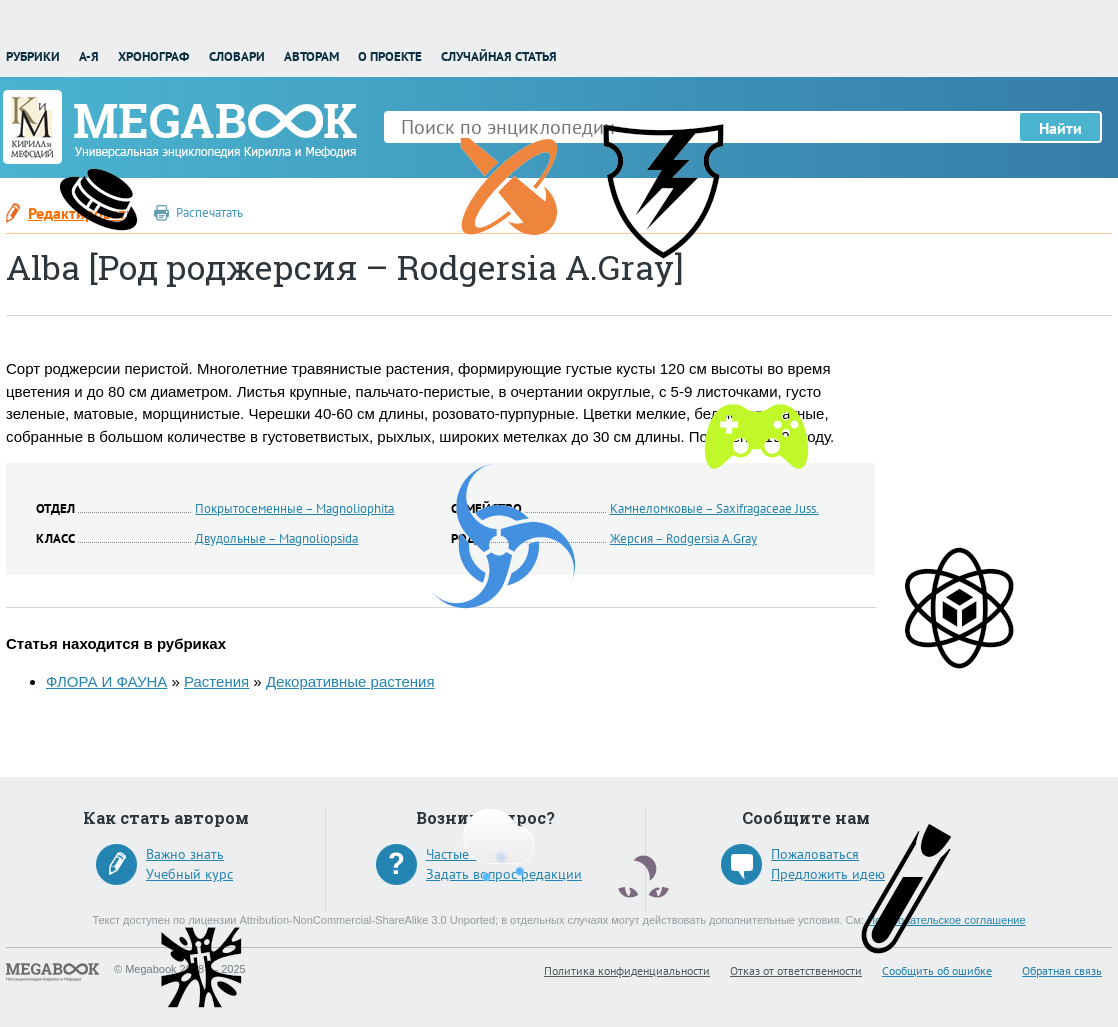 The width and height of the screenshot is (1118, 1027). What do you see at coordinates (664, 191) in the screenshot?
I see `activate electric shield ability` at bounding box center [664, 191].